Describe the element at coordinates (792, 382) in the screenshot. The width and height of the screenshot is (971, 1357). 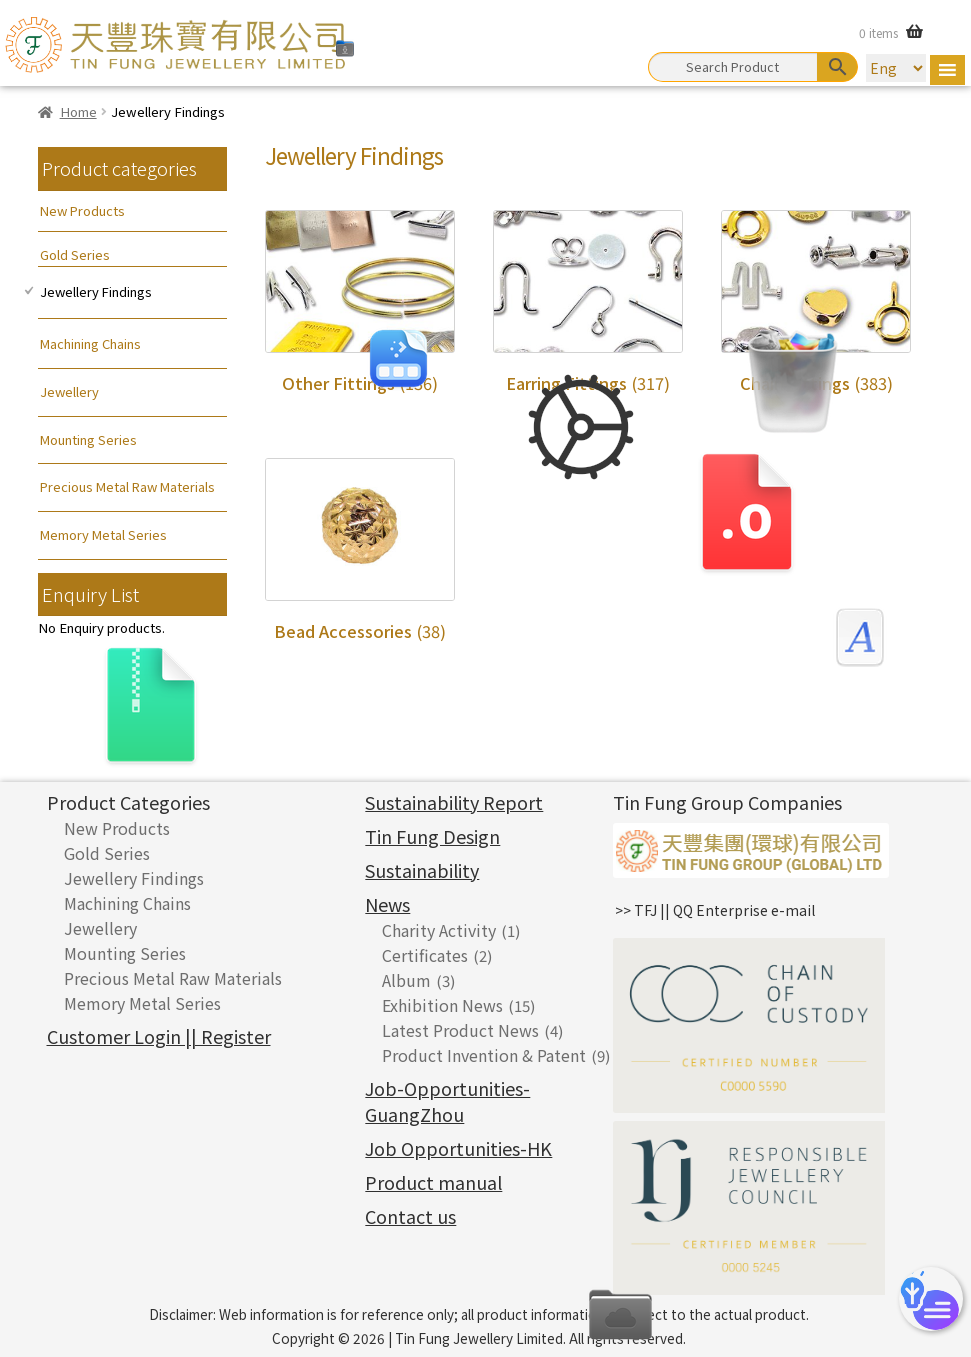
I see `trash bin containing items ready to be emptied` at that location.